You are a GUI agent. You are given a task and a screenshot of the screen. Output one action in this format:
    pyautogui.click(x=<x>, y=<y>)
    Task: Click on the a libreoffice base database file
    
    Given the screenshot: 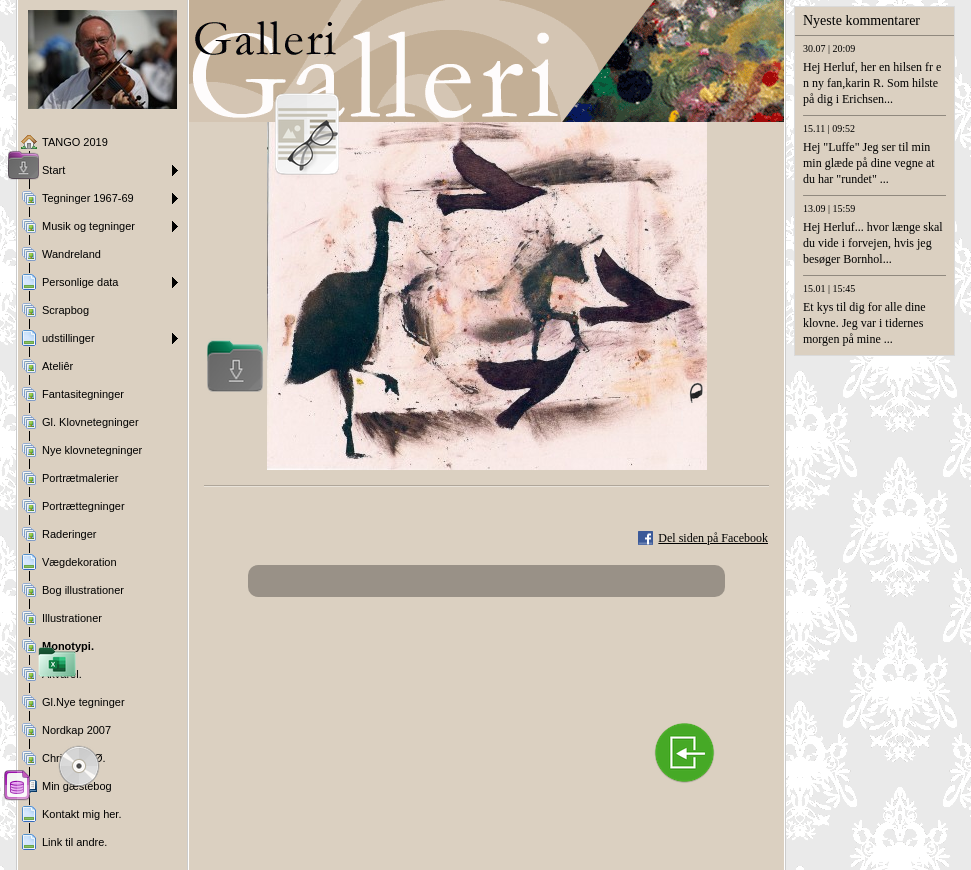 What is the action you would take?
    pyautogui.click(x=17, y=785)
    